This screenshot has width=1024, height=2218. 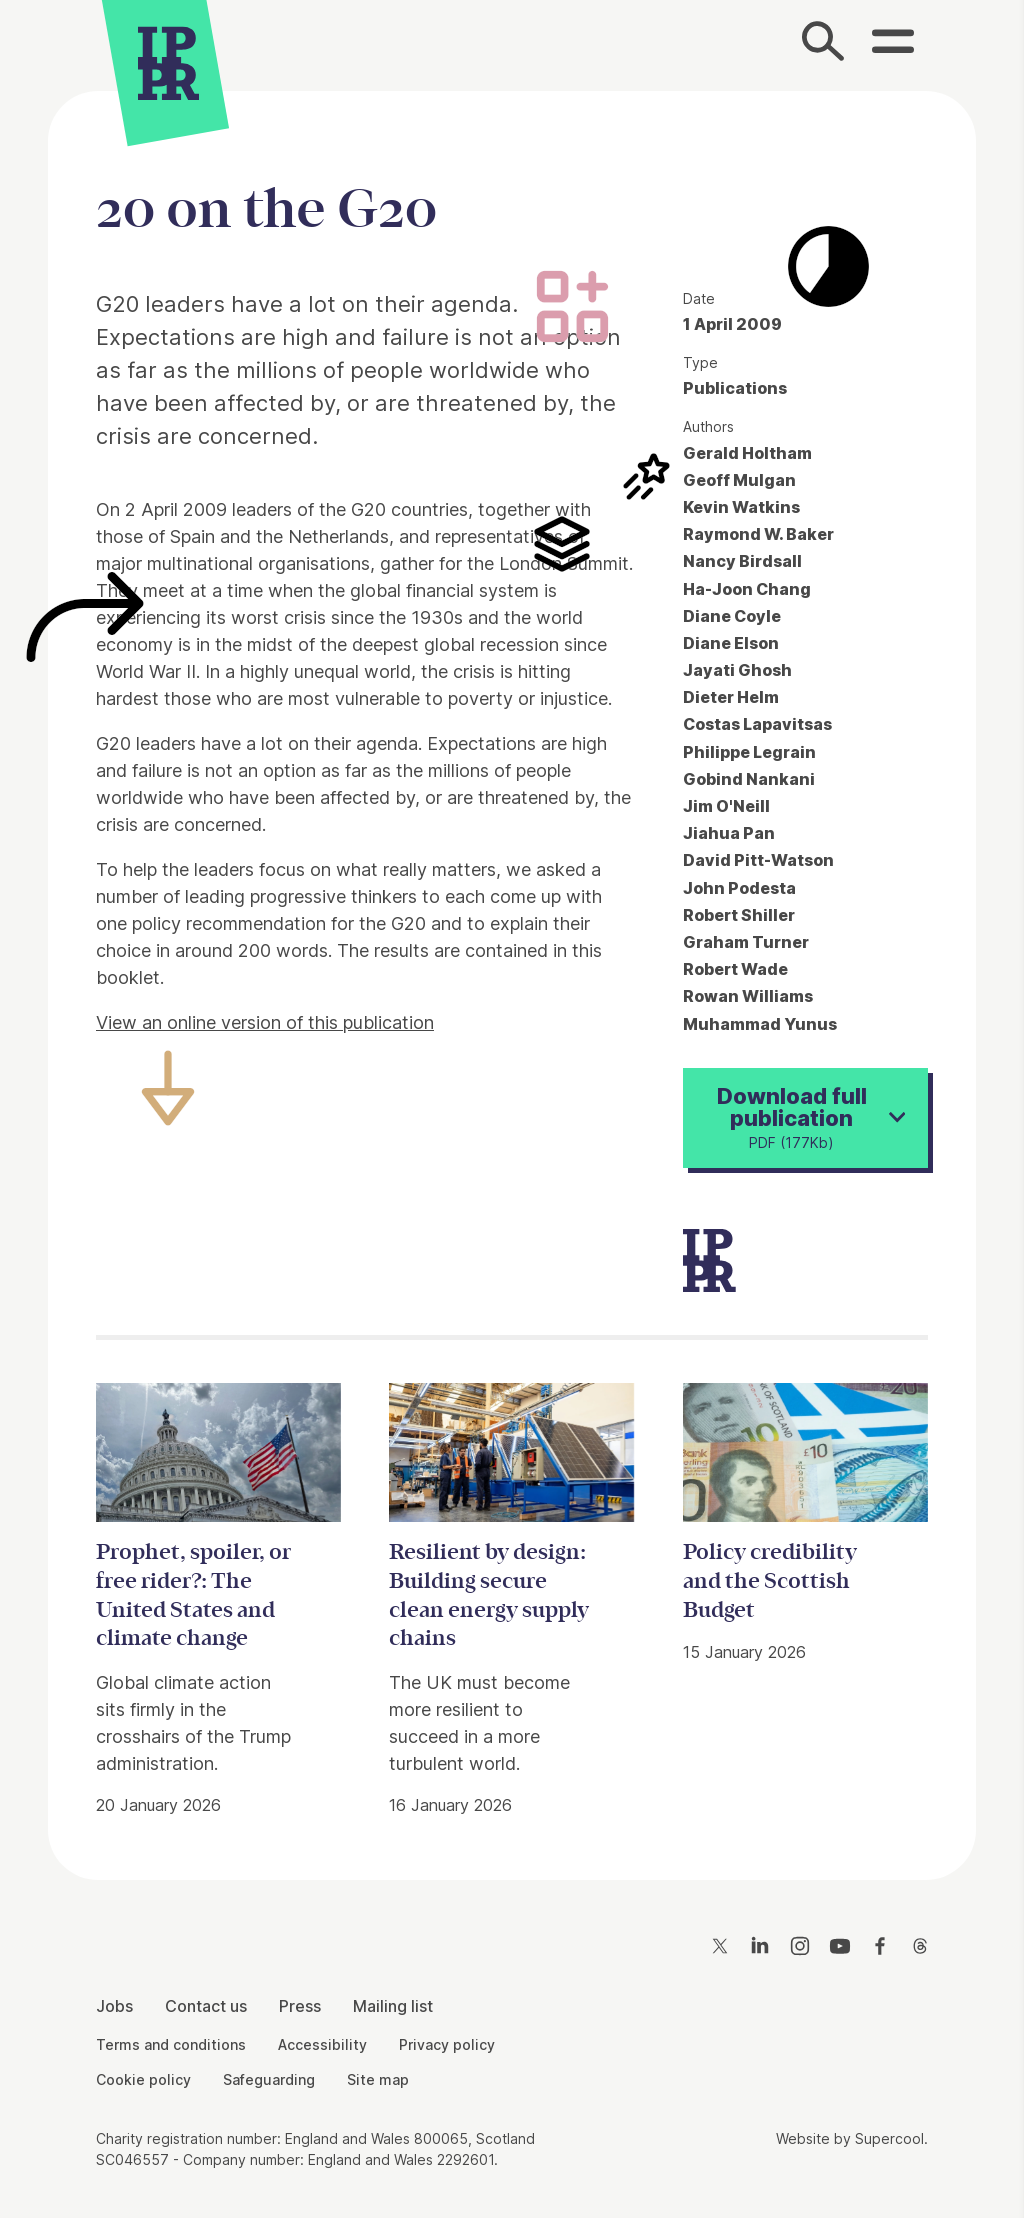 What do you see at coordinates (646, 476) in the screenshot?
I see `add to favorites or wishlist` at bounding box center [646, 476].